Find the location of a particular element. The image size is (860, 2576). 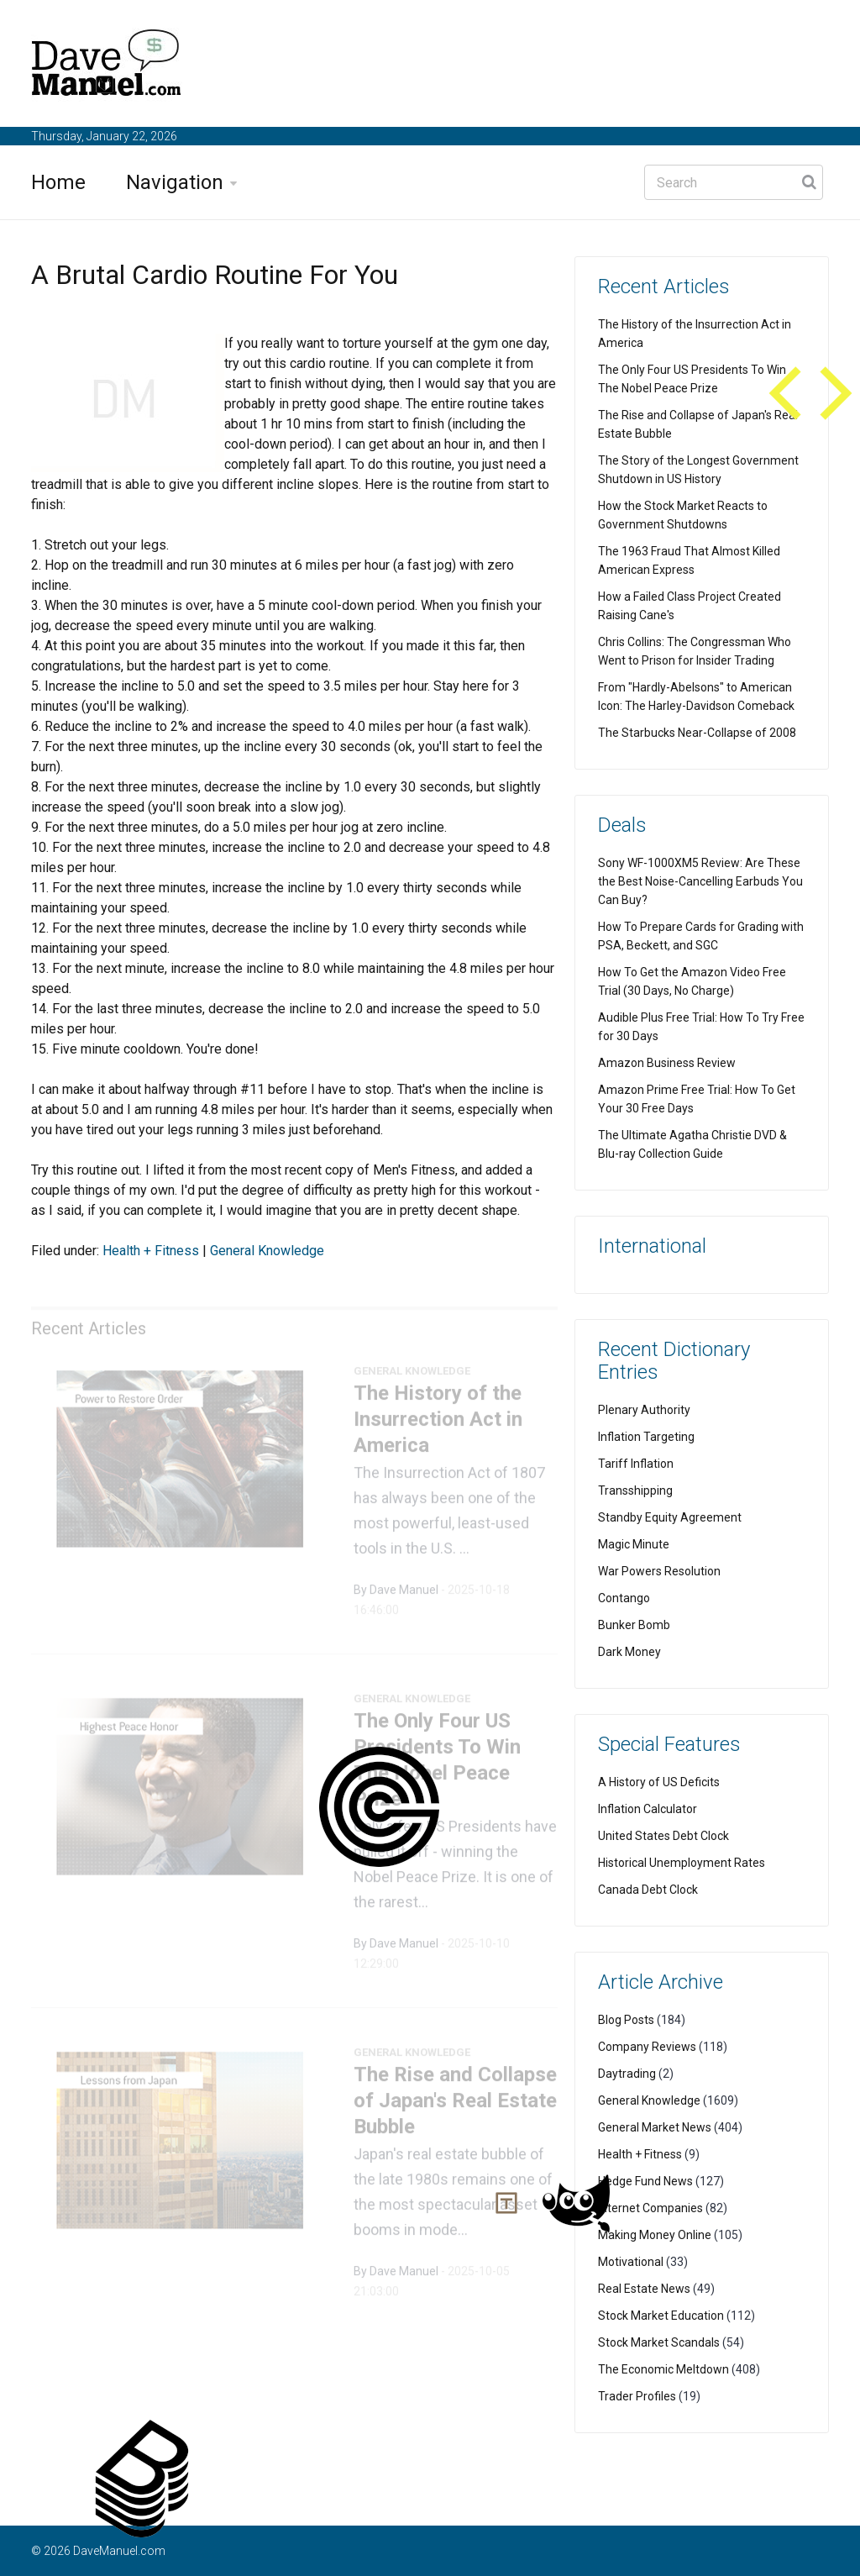

open GIMP image editor is located at coordinates (576, 2204).